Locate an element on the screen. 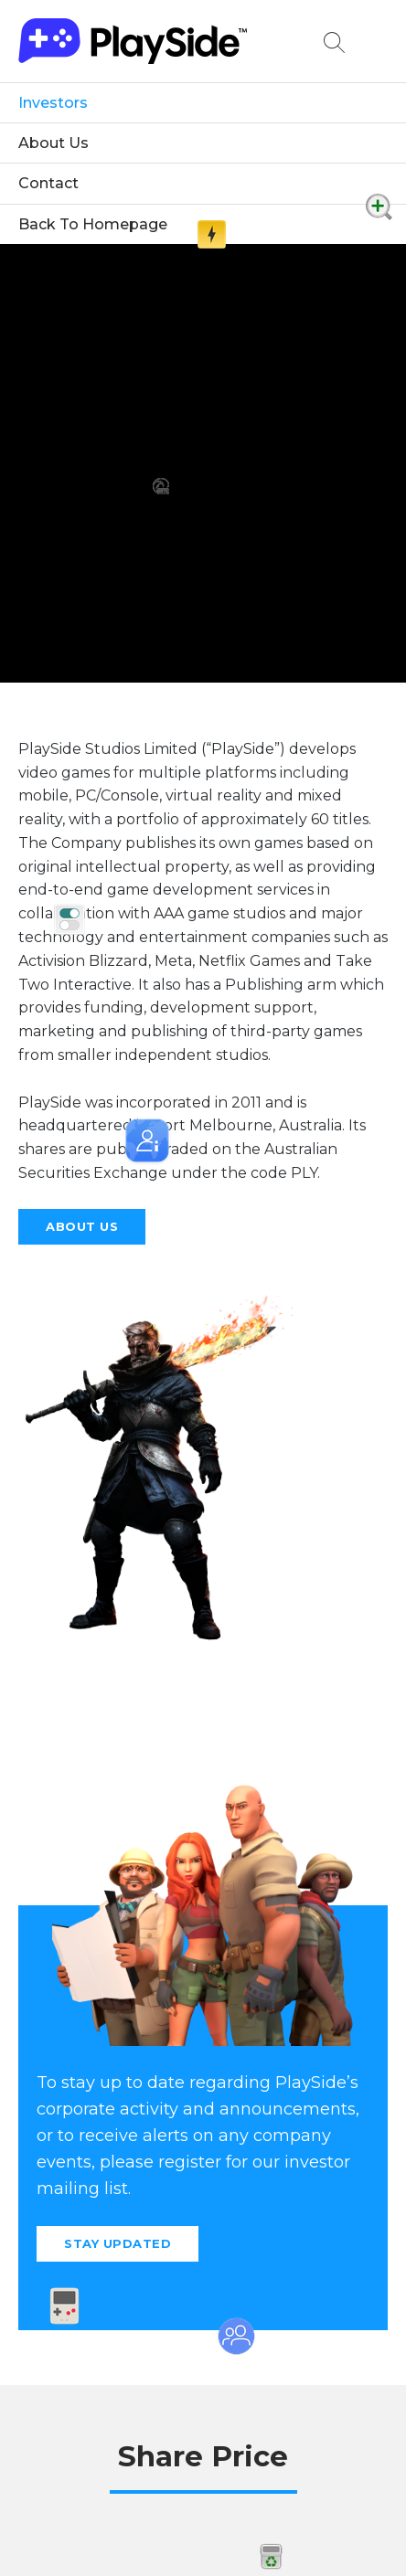 Image resolution: width=406 pixels, height=2576 pixels. manage user accounts and preferences is located at coordinates (236, 2336).